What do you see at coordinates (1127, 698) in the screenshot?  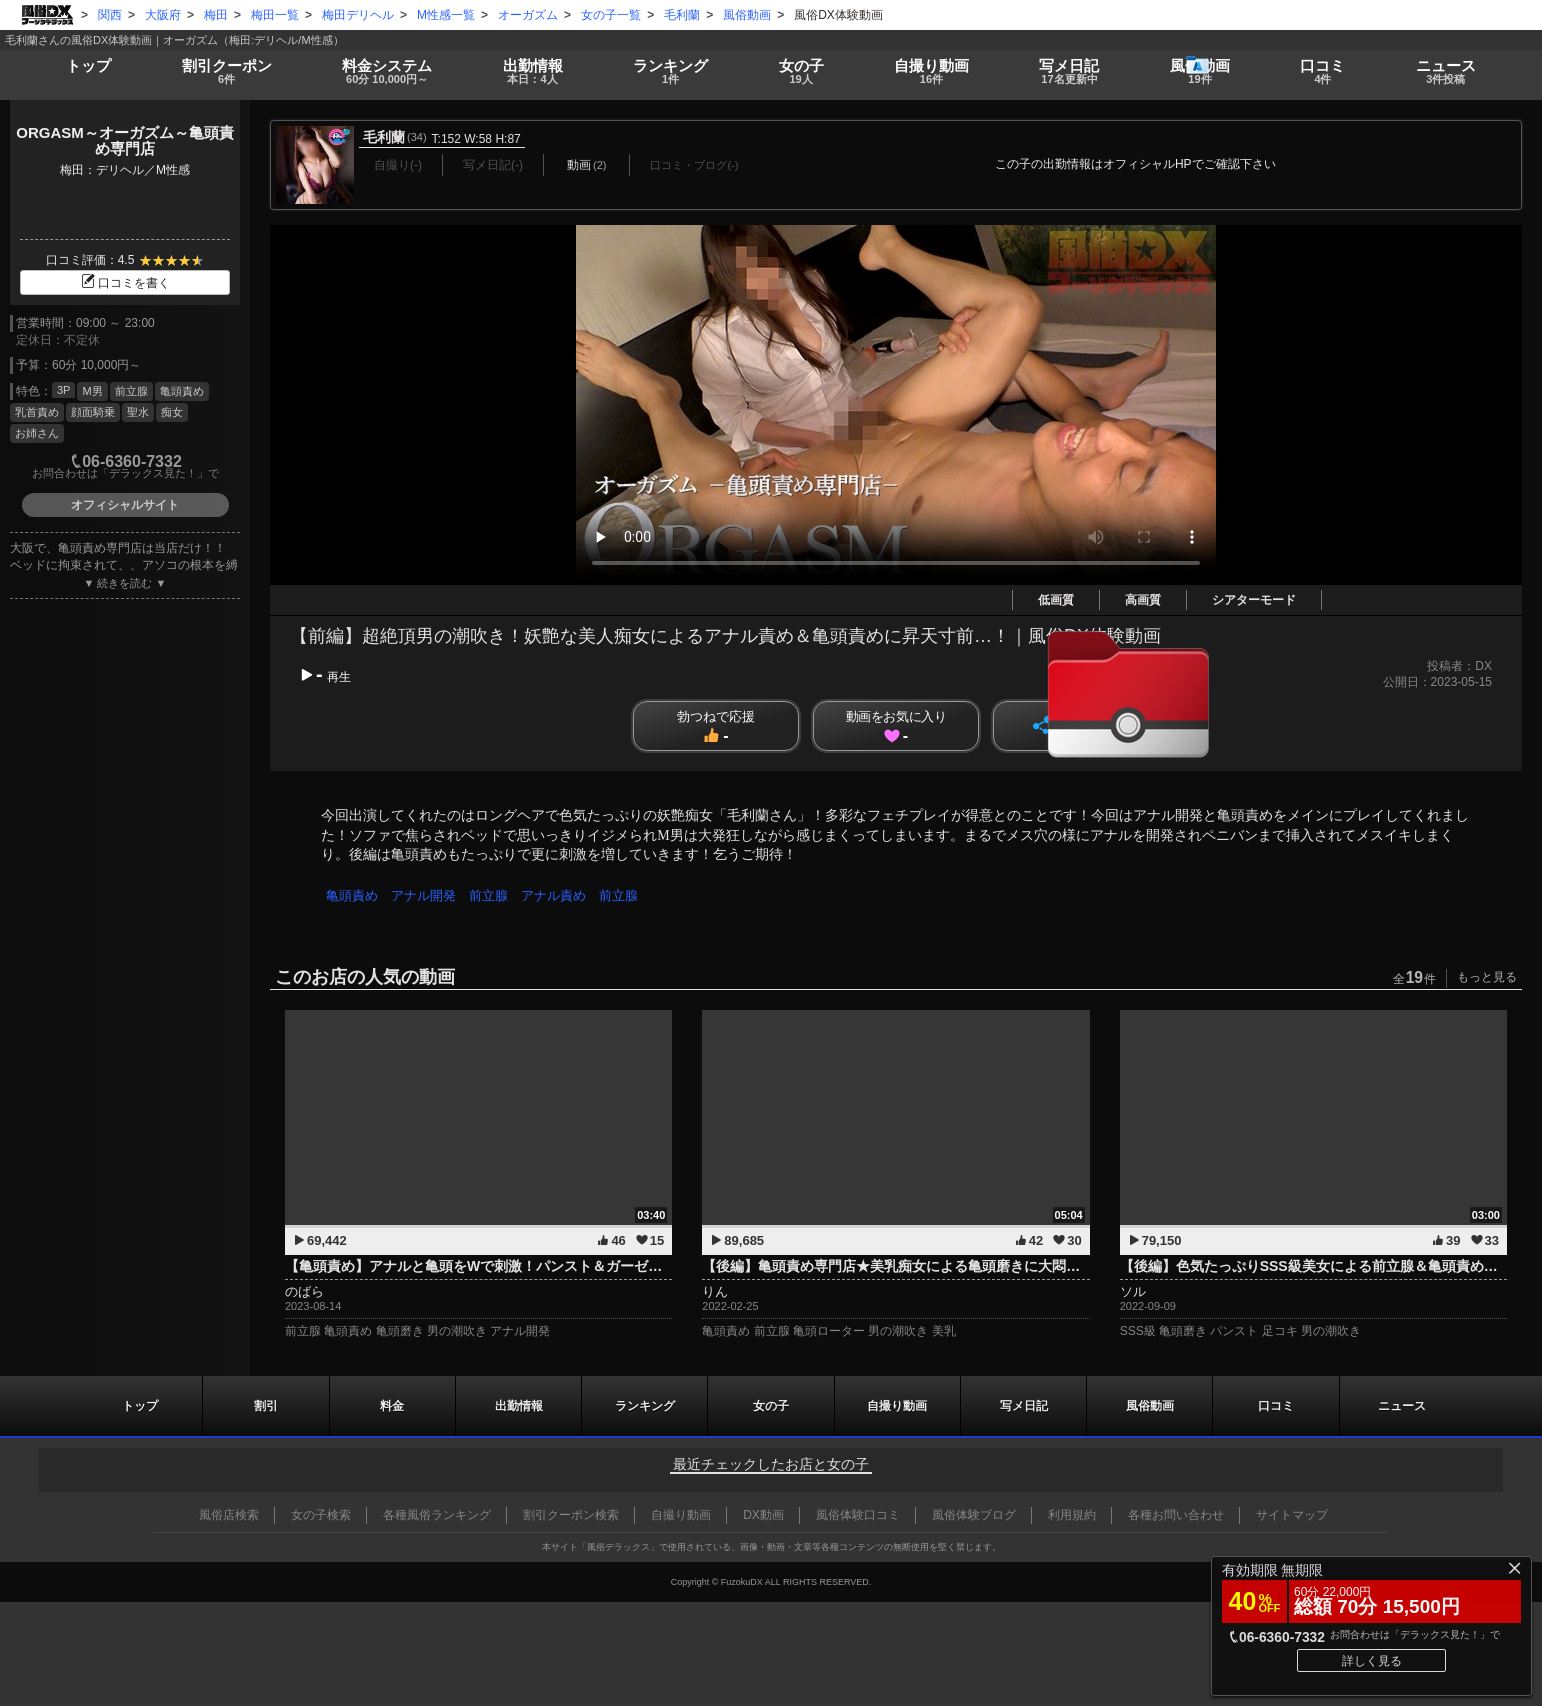 I see `open pokémon-themed folder` at bounding box center [1127, 698].